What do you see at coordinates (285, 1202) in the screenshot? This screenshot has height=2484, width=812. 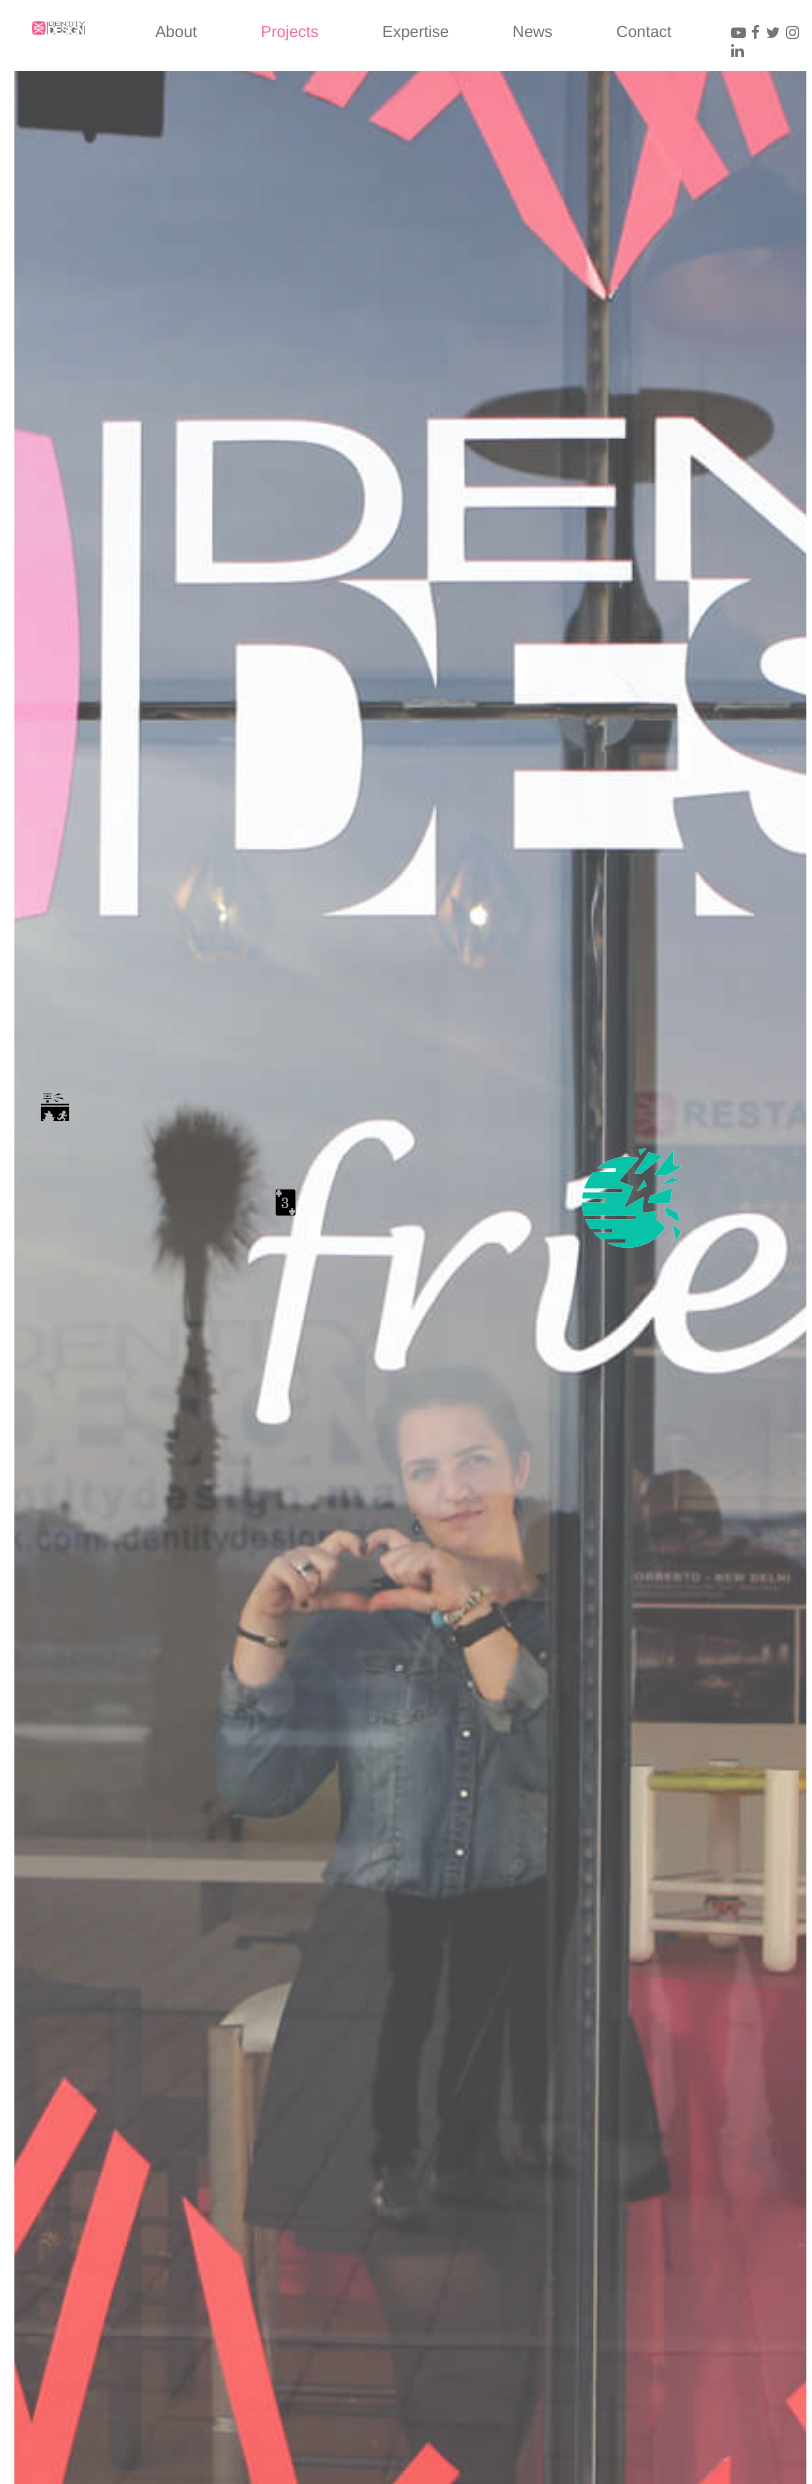 I see `three of clubs playing card` at bounding box center [285, 1202].